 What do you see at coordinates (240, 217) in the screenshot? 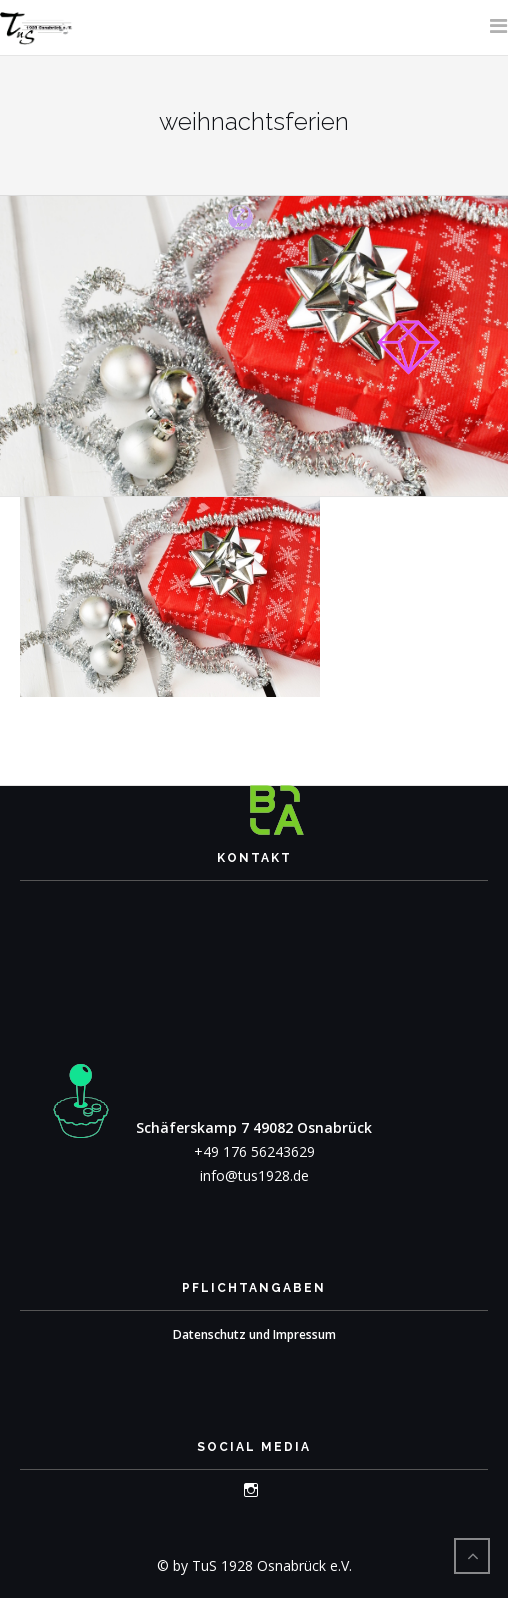
I see `Japan Airlines company logo` at bounding box center [240, 217].